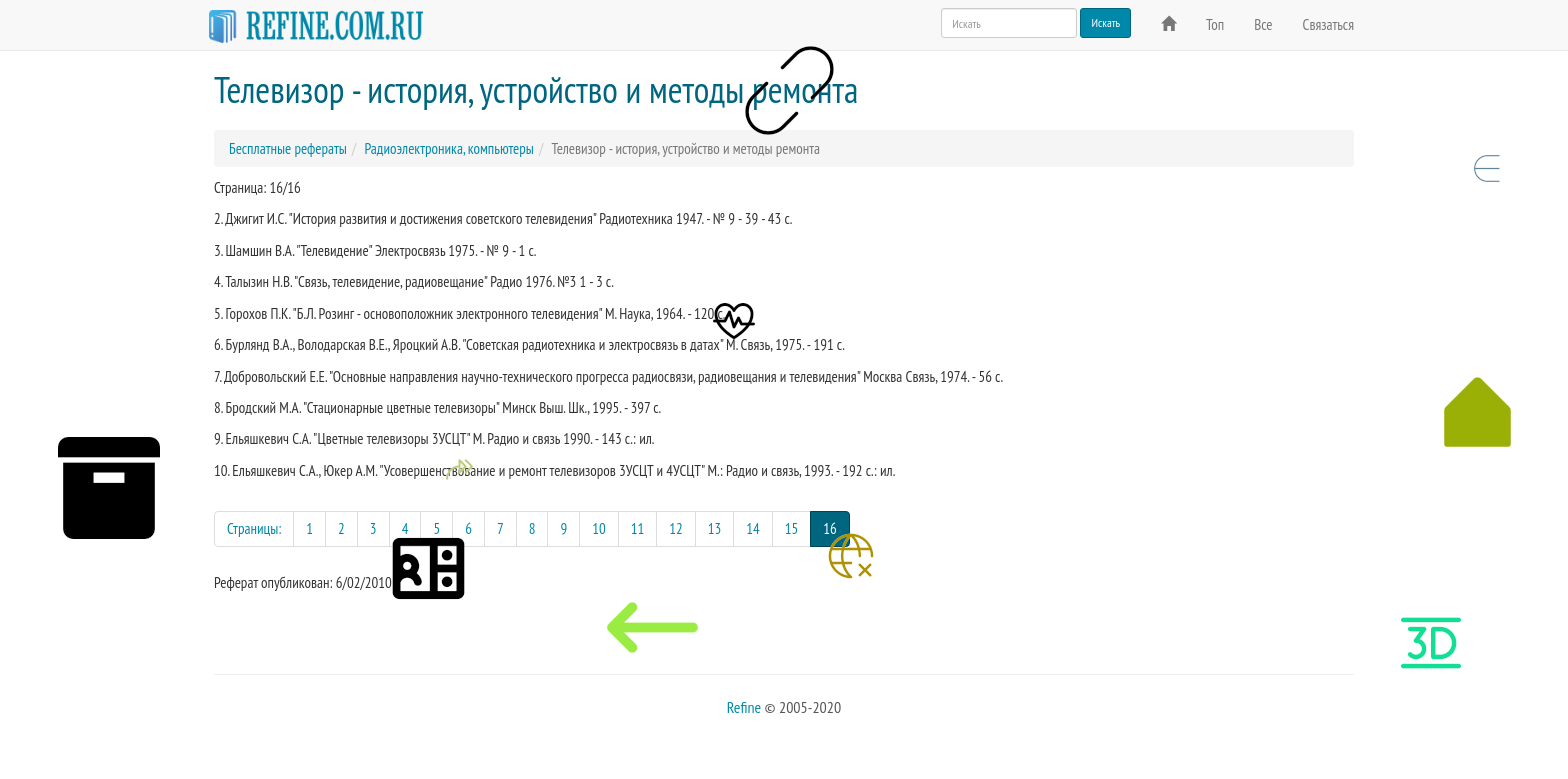 The height and width of the screenshot is (779, 1568). Describe the element at coordinates (789, 90) in the screenshot. I see `unlink or break a connection` at that location.